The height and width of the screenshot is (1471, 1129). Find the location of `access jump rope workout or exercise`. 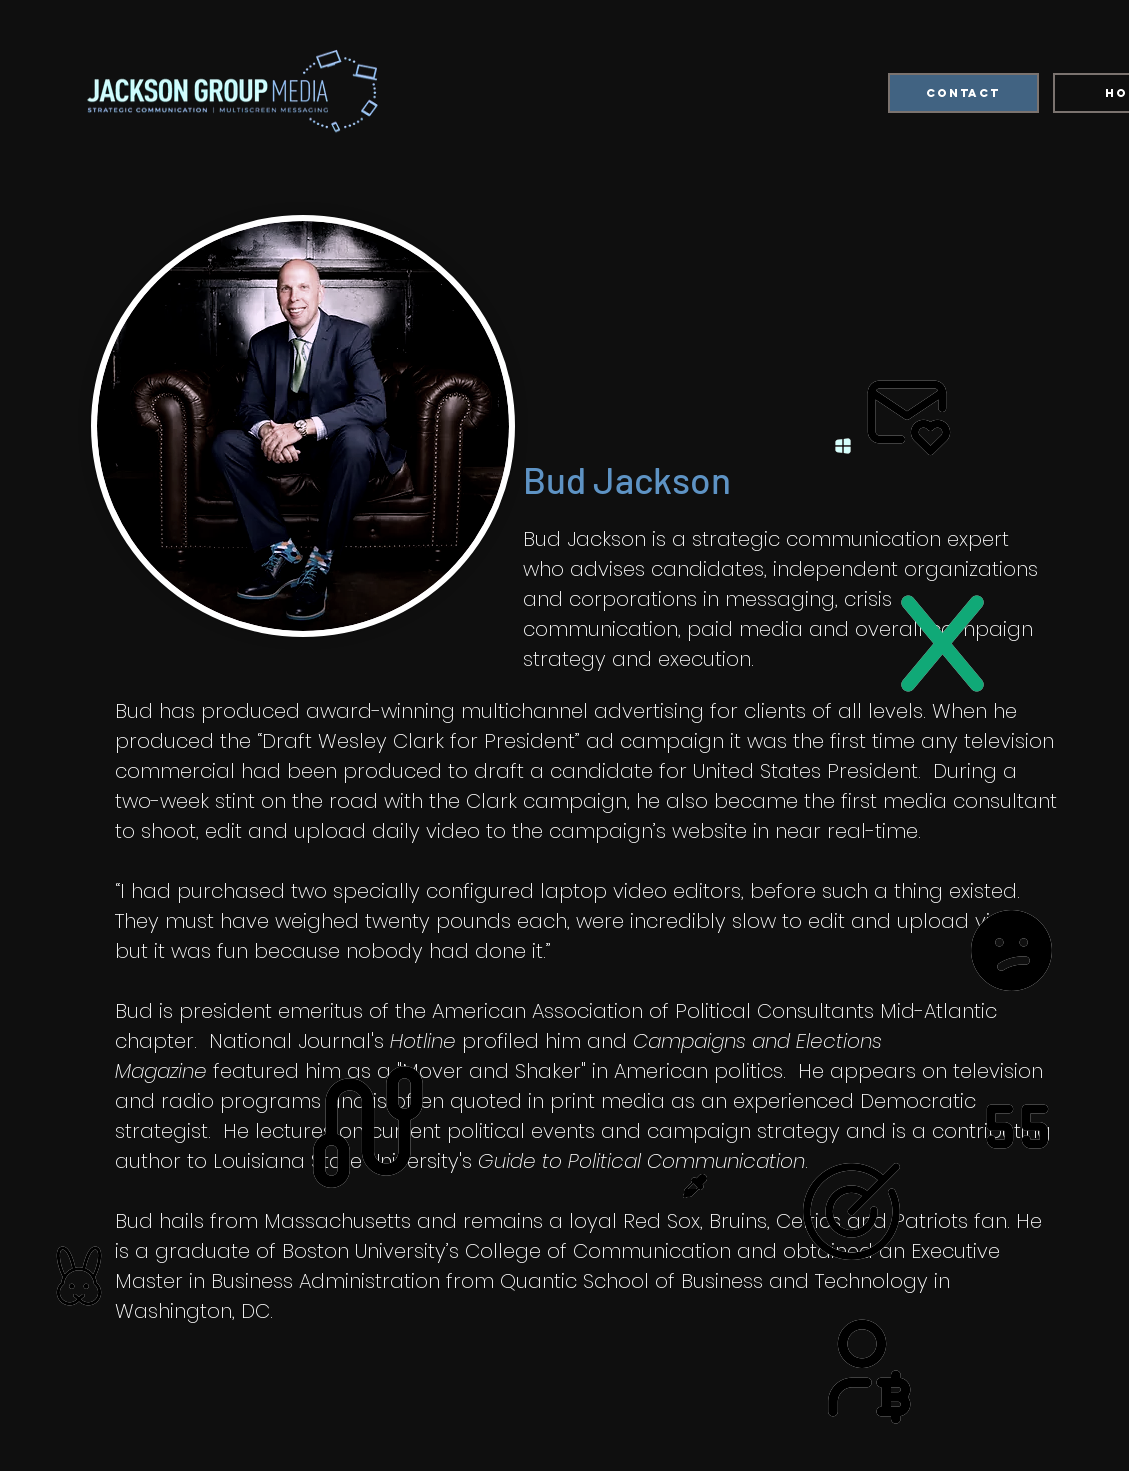

access jump rope workout or exercise is located at coordinates (368, 1127).